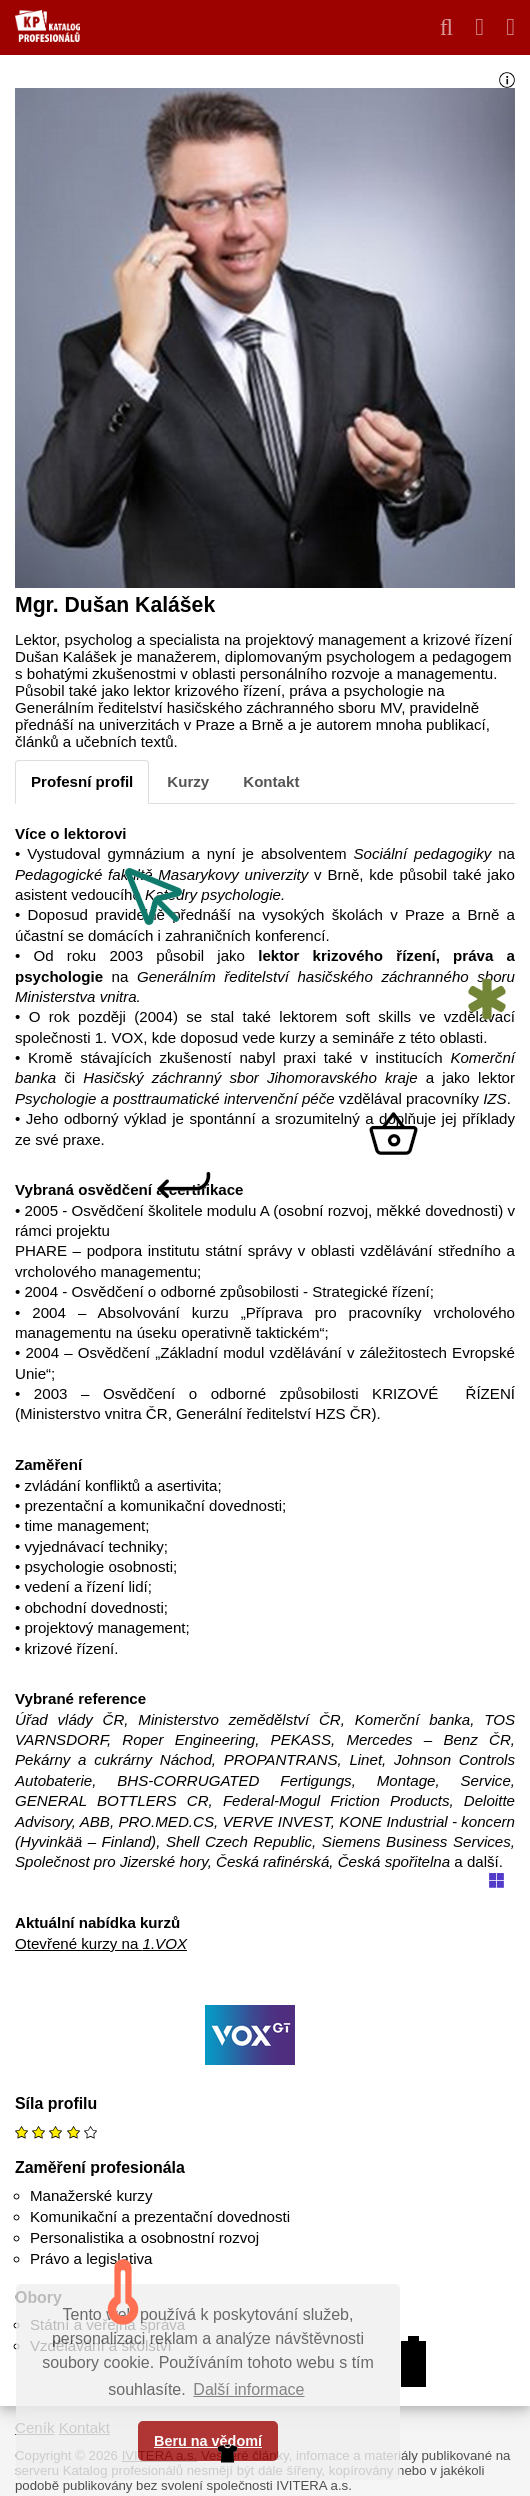 This screenshot has height=2496, width=530. Describe the element at coordinates (184, 1185) in the screenshot. I see `go back to previous screen or step` at that location.